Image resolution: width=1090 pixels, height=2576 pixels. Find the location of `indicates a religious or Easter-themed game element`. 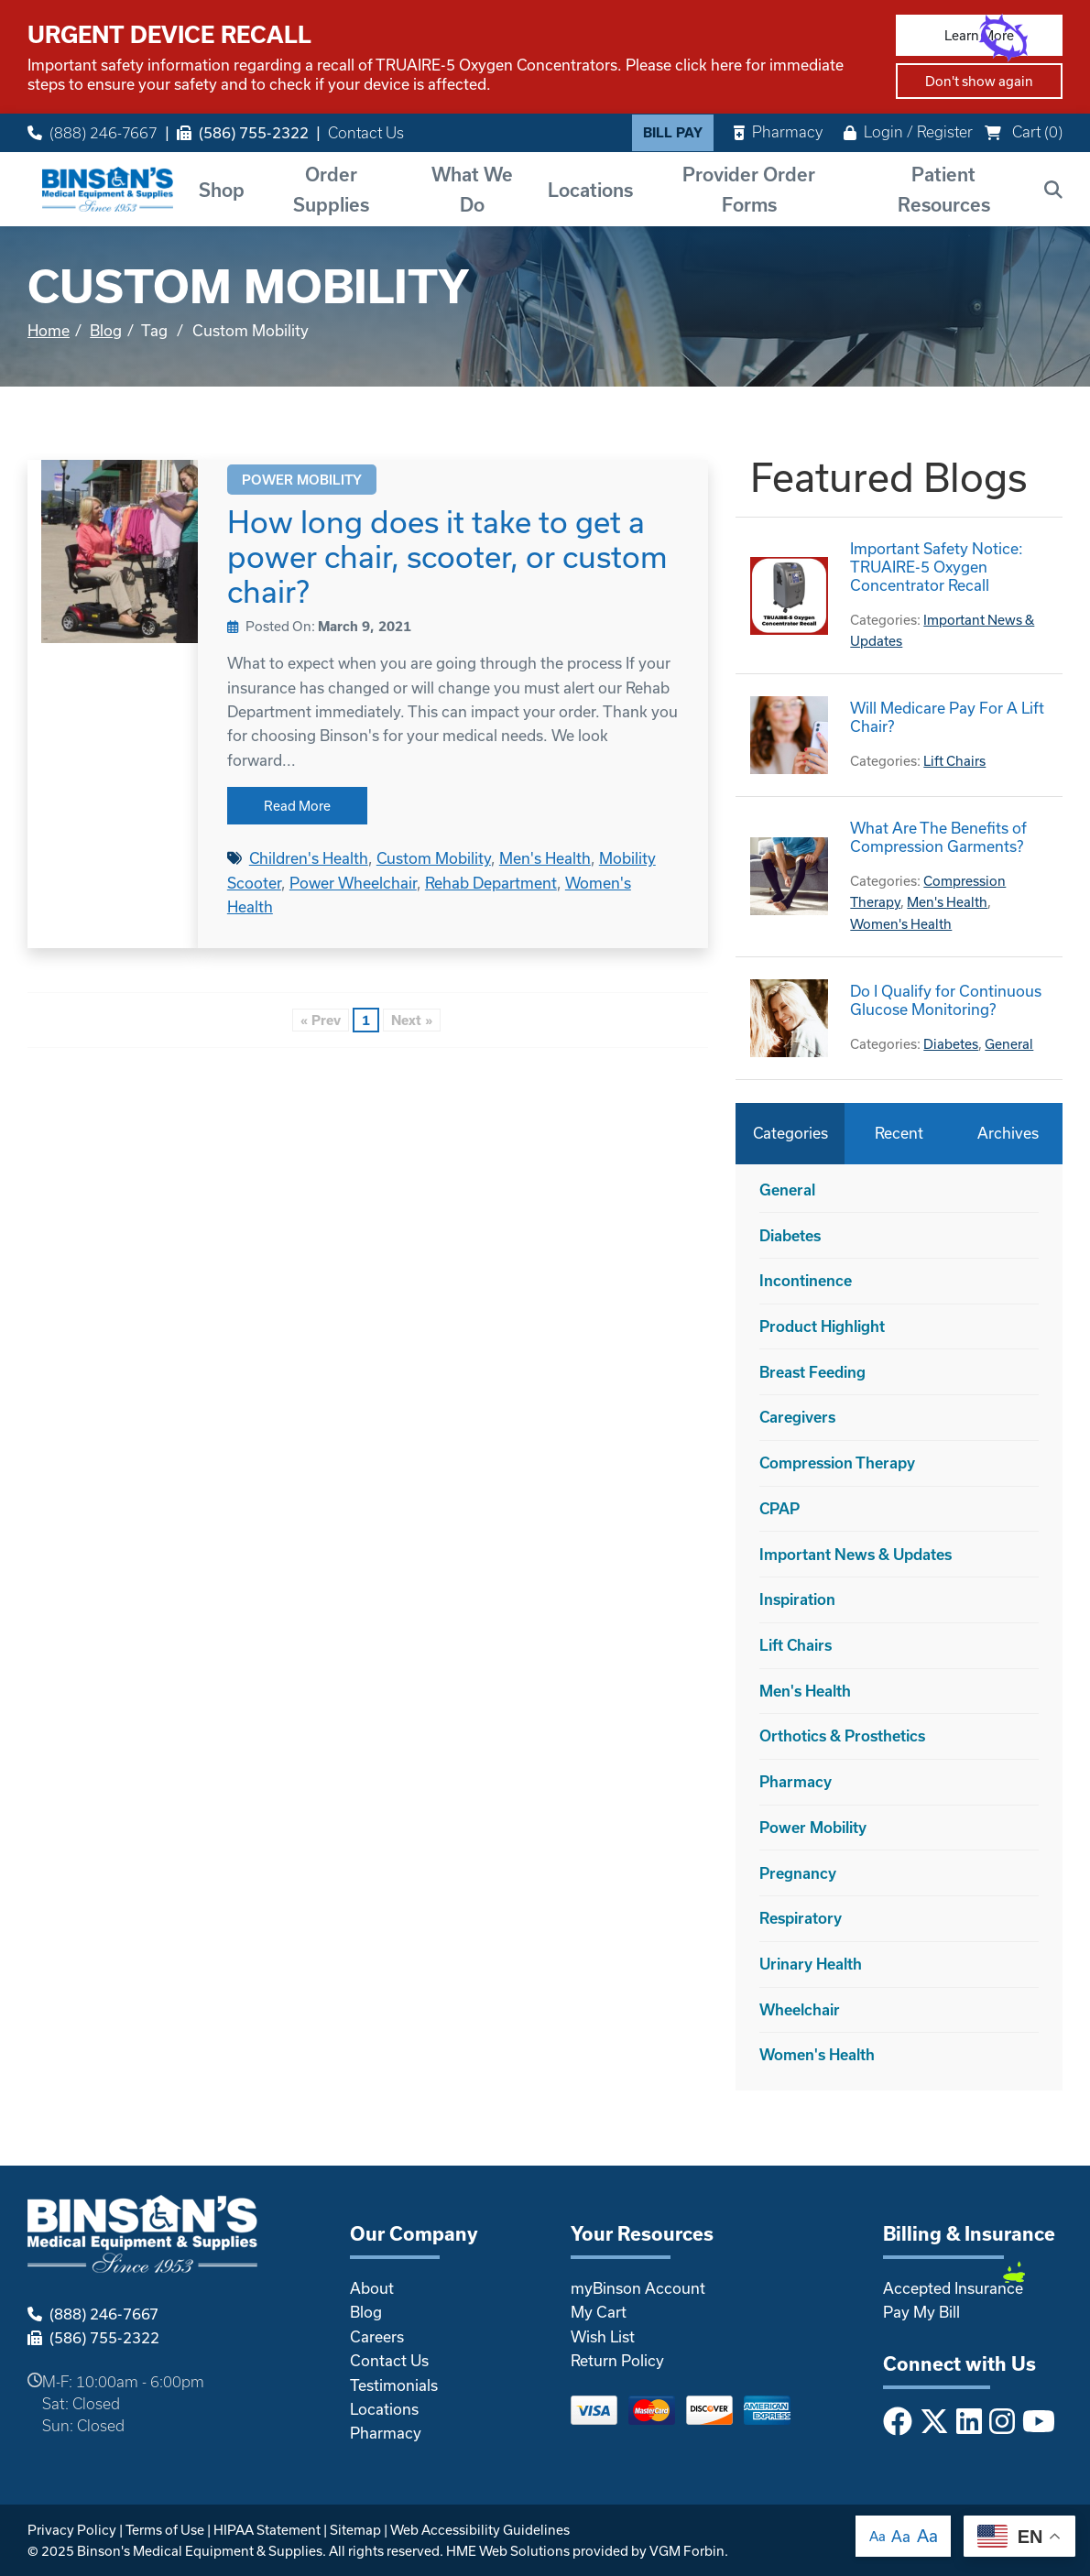

indicates a religious or Easter-themed game element is located at coordinates (1003, 38).